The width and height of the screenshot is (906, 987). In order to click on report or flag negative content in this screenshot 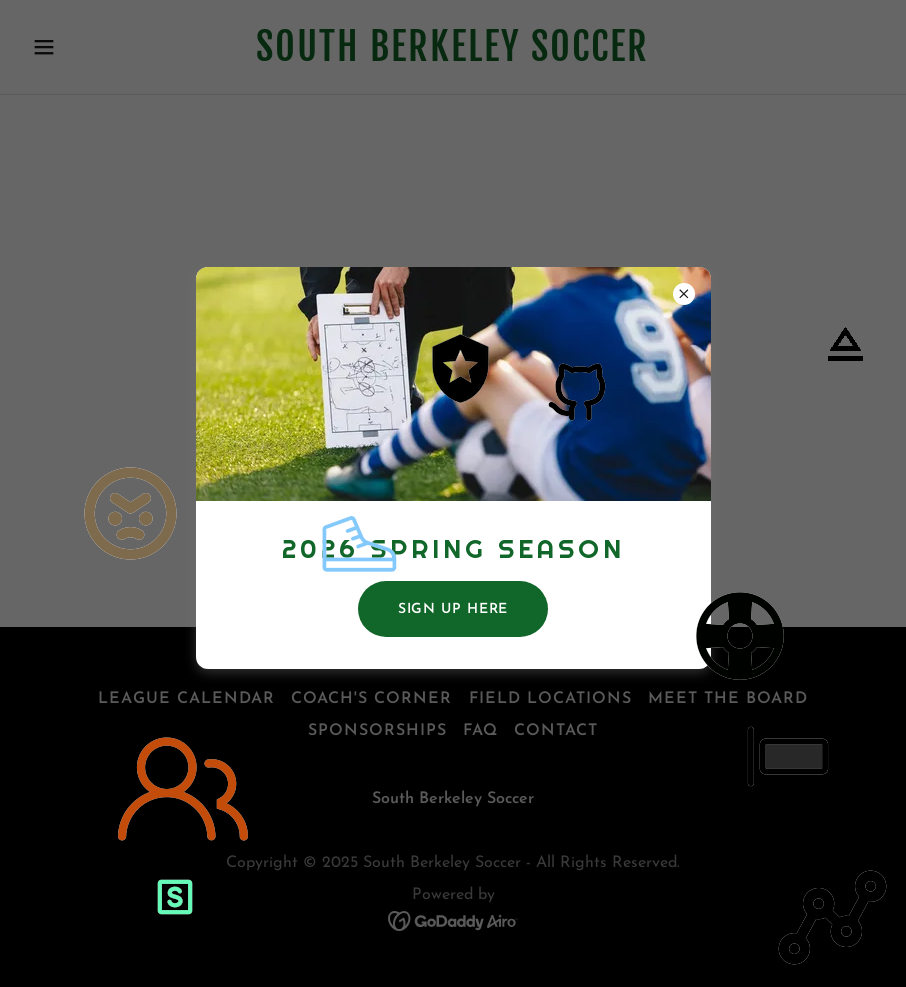, I will do `click(130, 513)`.